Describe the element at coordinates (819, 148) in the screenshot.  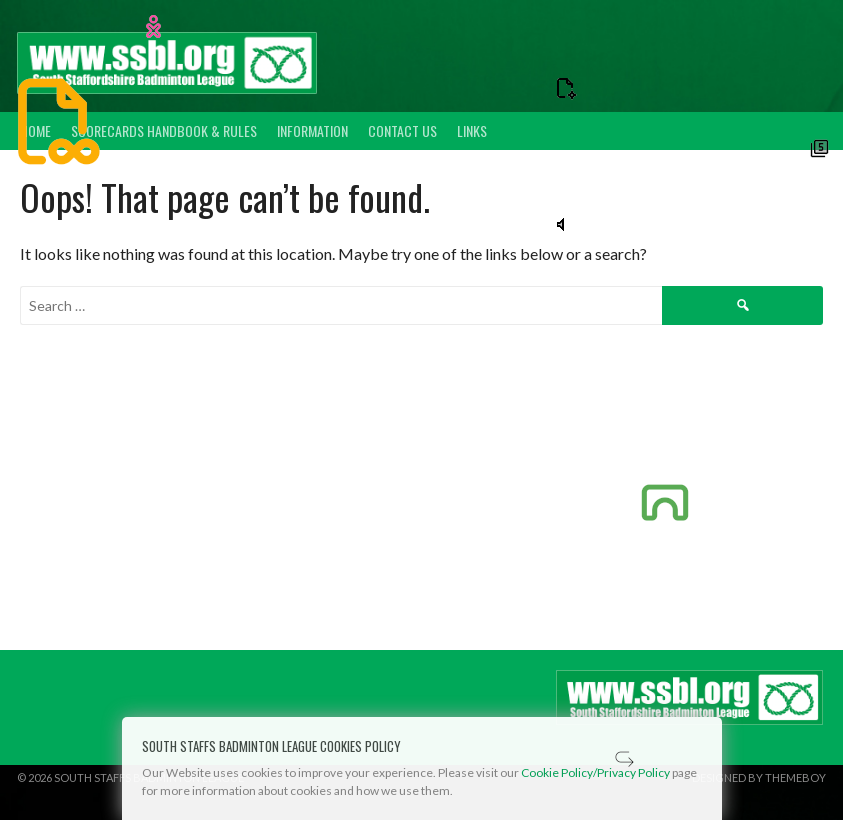
I see `filter or view 5 items` at that location.